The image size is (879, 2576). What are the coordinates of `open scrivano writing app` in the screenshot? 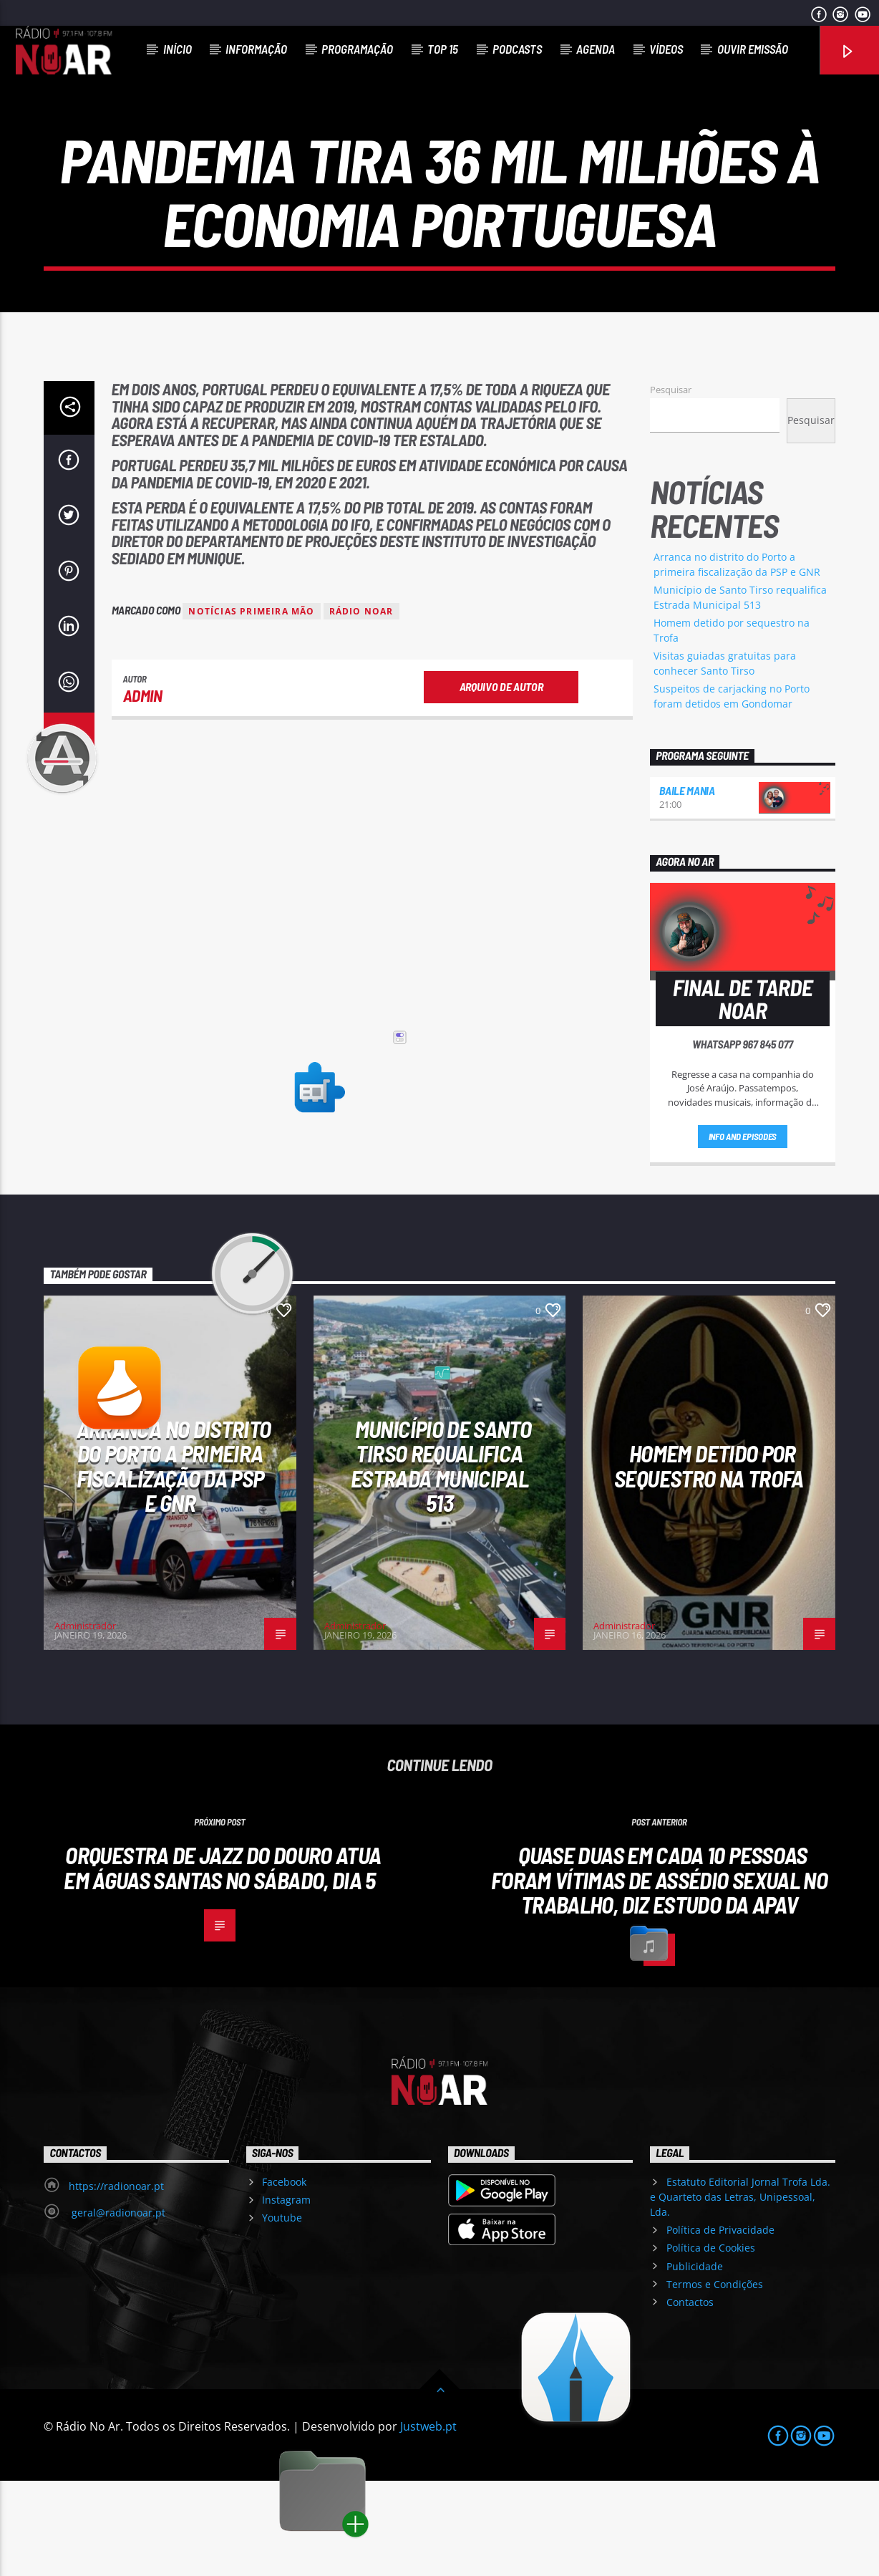 It's located at (576, 2367).